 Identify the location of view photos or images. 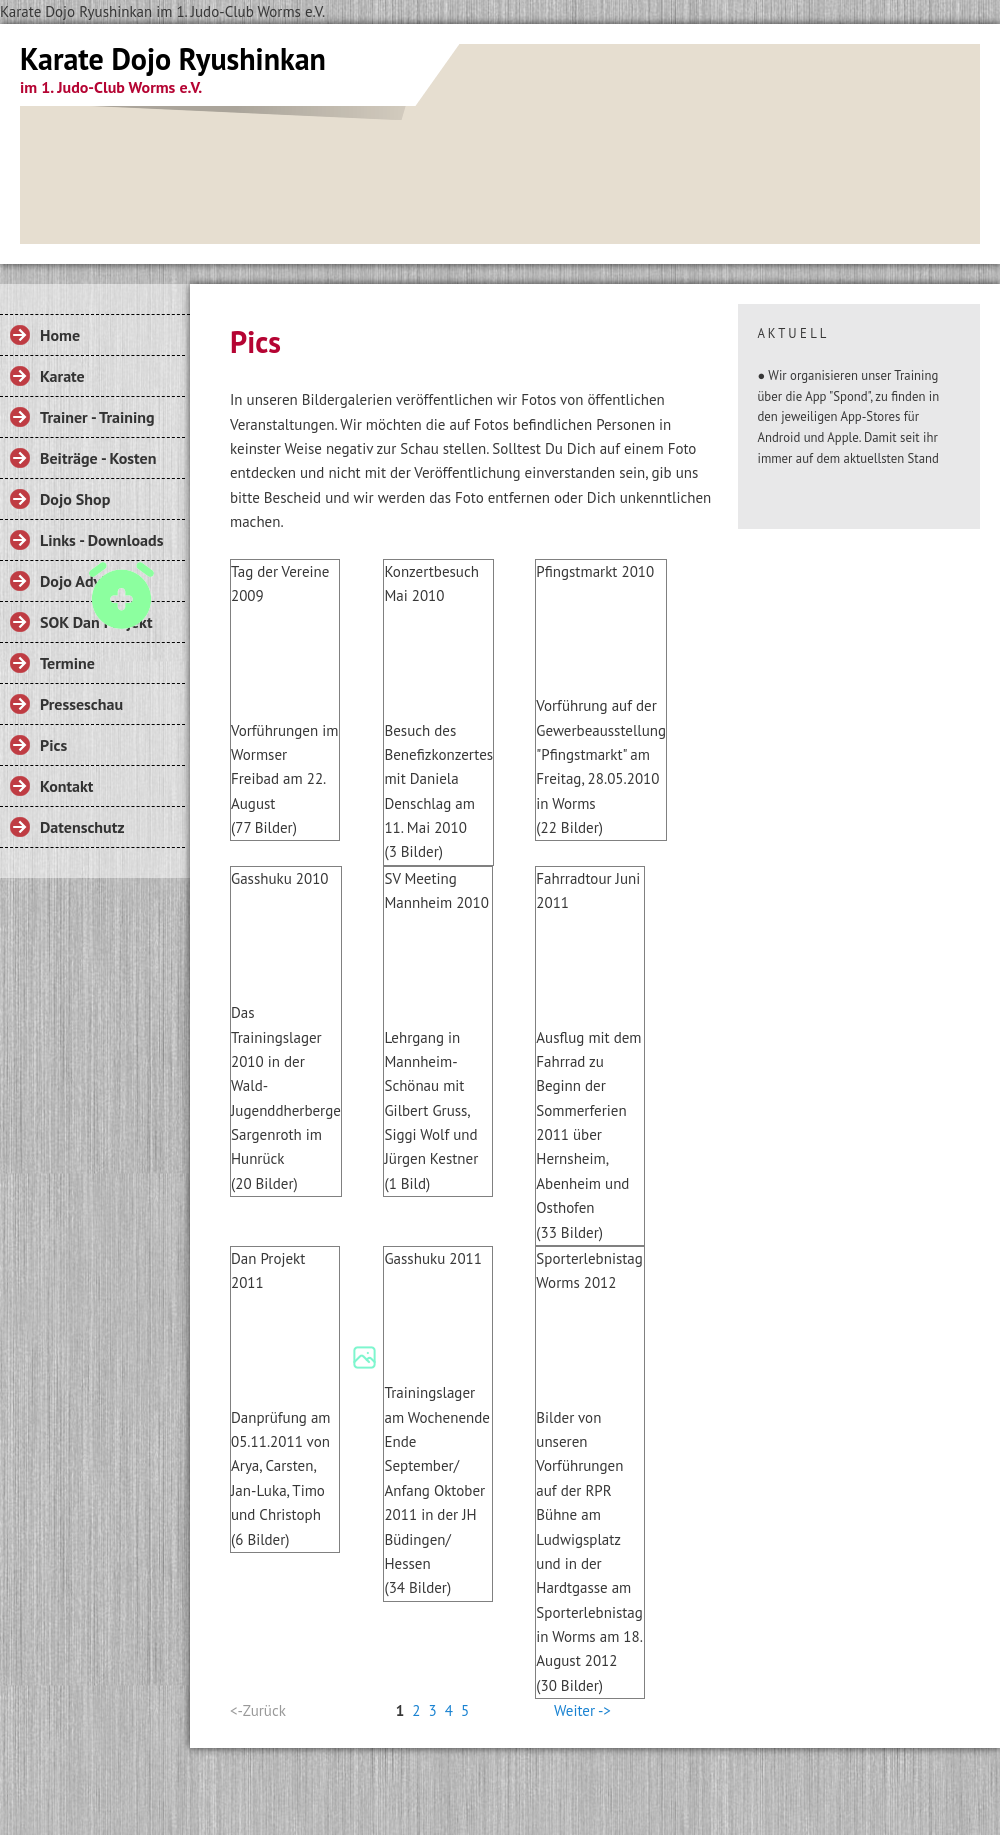
(364, 1357).